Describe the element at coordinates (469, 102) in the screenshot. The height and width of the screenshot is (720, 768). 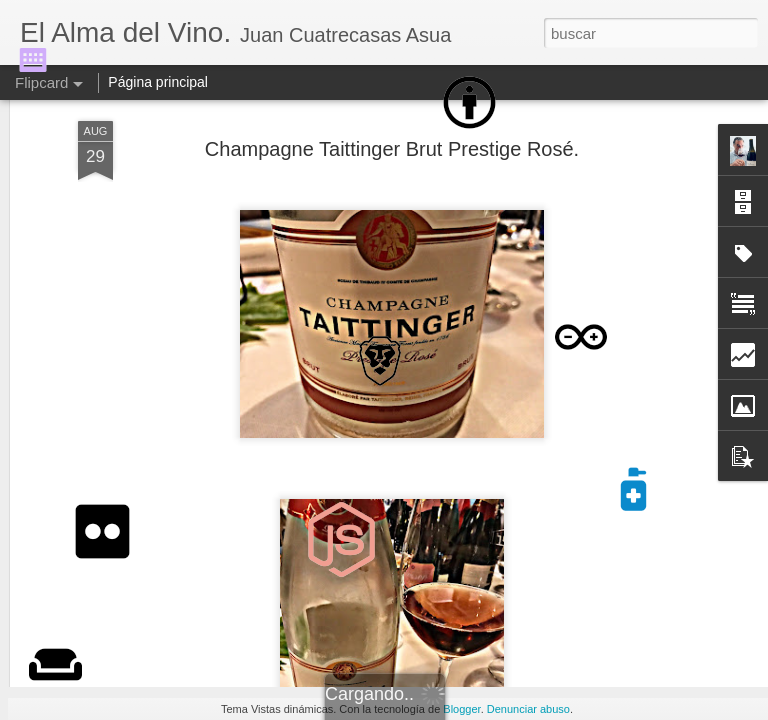
I see `creative commons attribution license indicator` at that location.